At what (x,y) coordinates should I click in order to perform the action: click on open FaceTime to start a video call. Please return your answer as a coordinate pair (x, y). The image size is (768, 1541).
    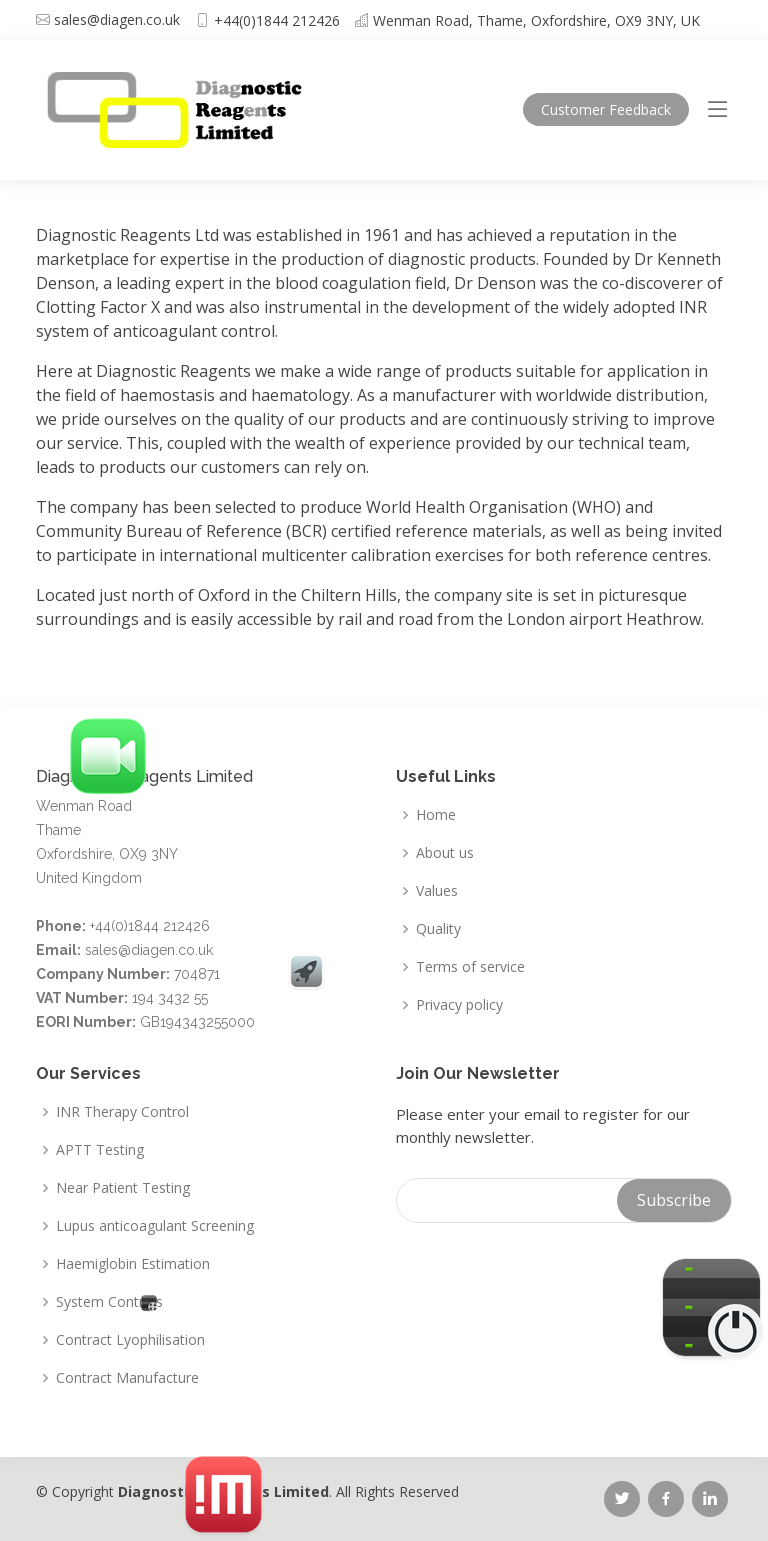
    Looking at the image, I should click on (108, 756).